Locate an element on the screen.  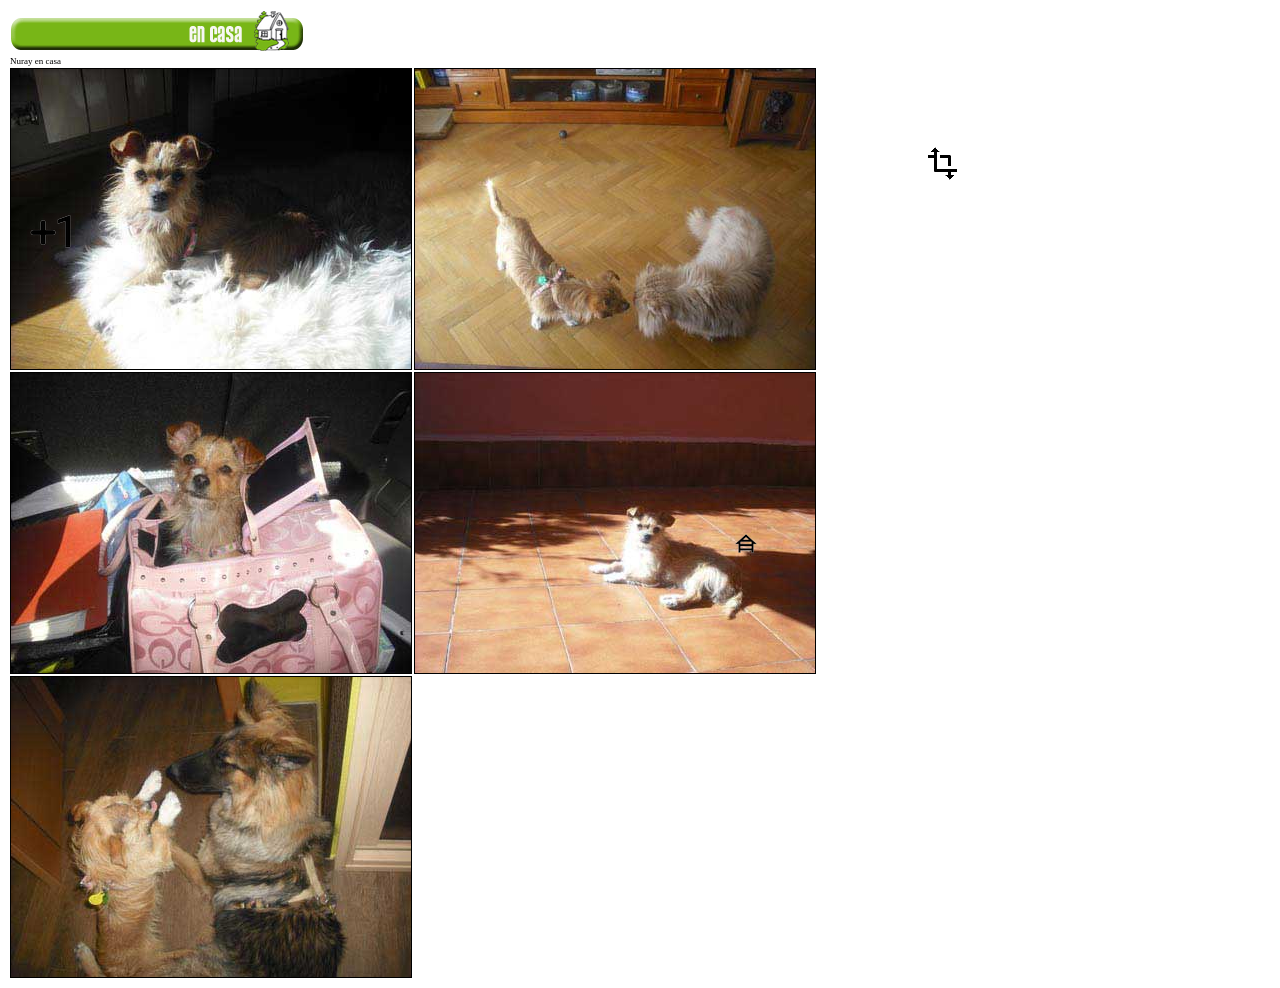
increase exposure by one stop is located at coordinates (50, 232).